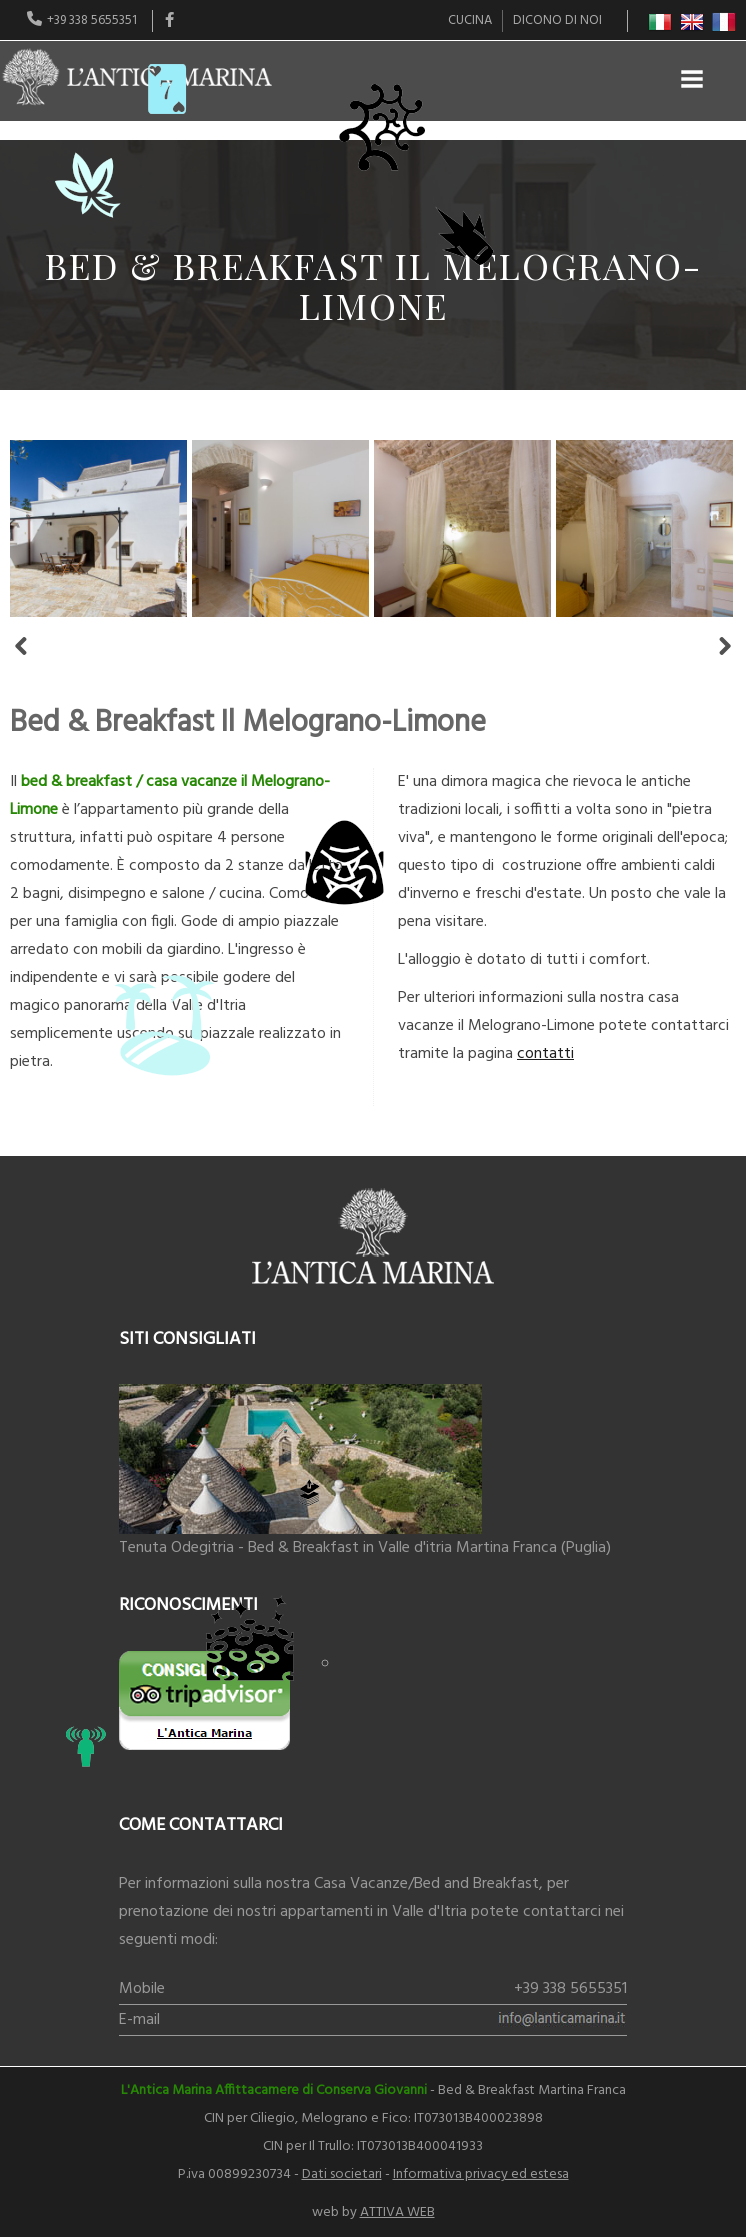 This screenshot has height=2237, width=746. What do you see at coordinates (164, 1025) in the screenshot?
I see `indicates a desert or tropical location in a game` at bounding box center [164, 1025].